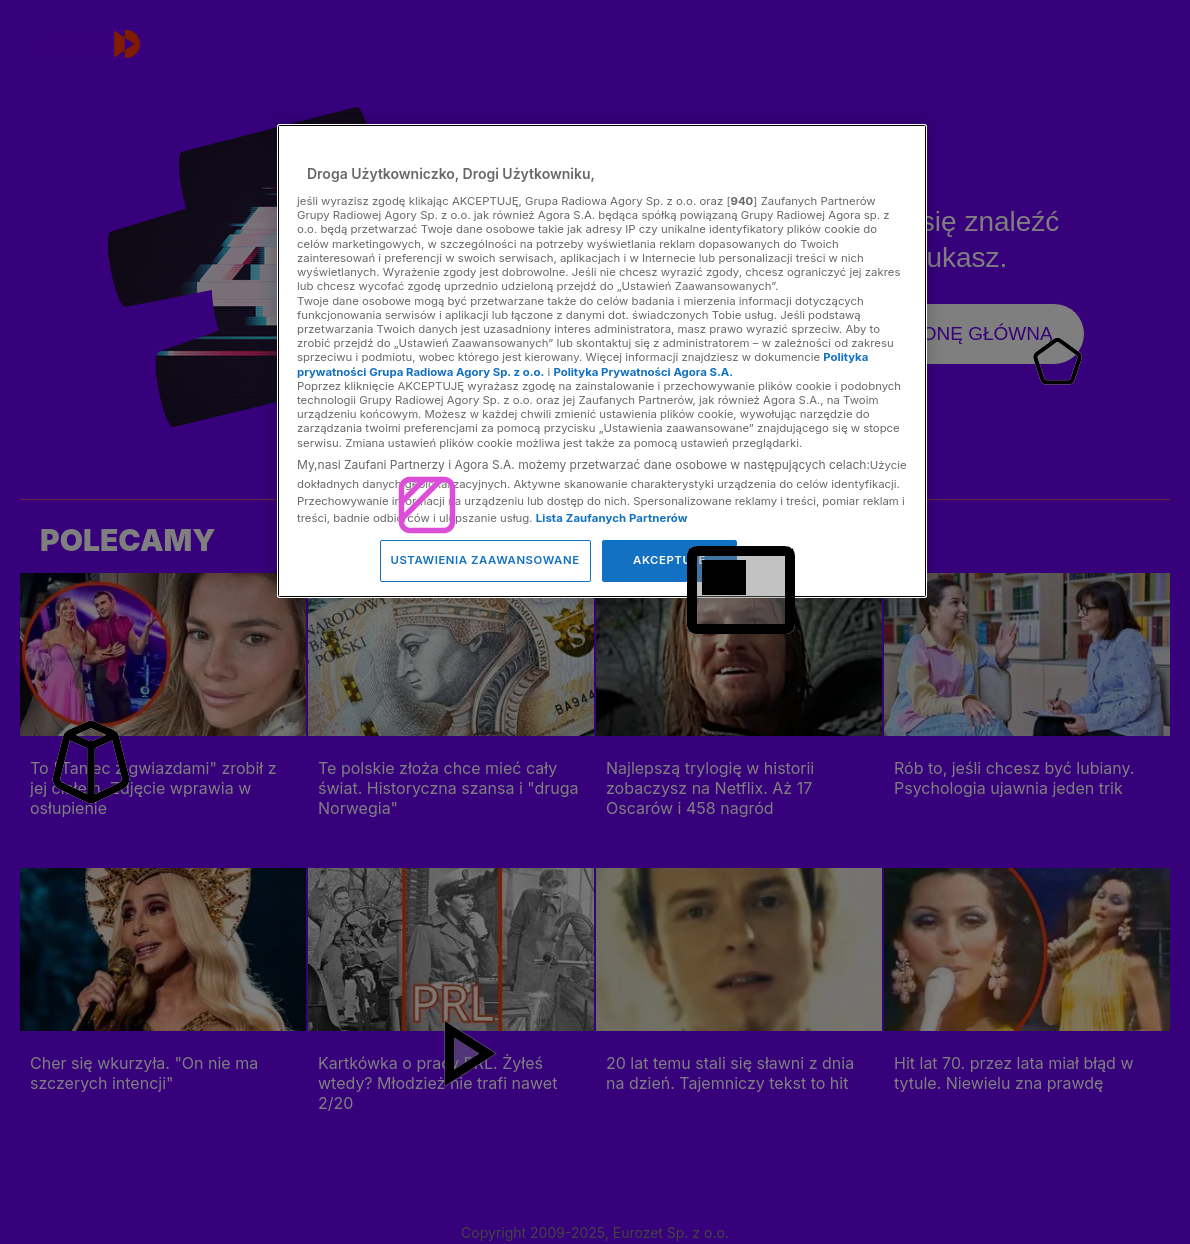  Describe the element at coordinates (427, 505) in the screenshot. I see `dry in shade laundry care instruction` at that location.